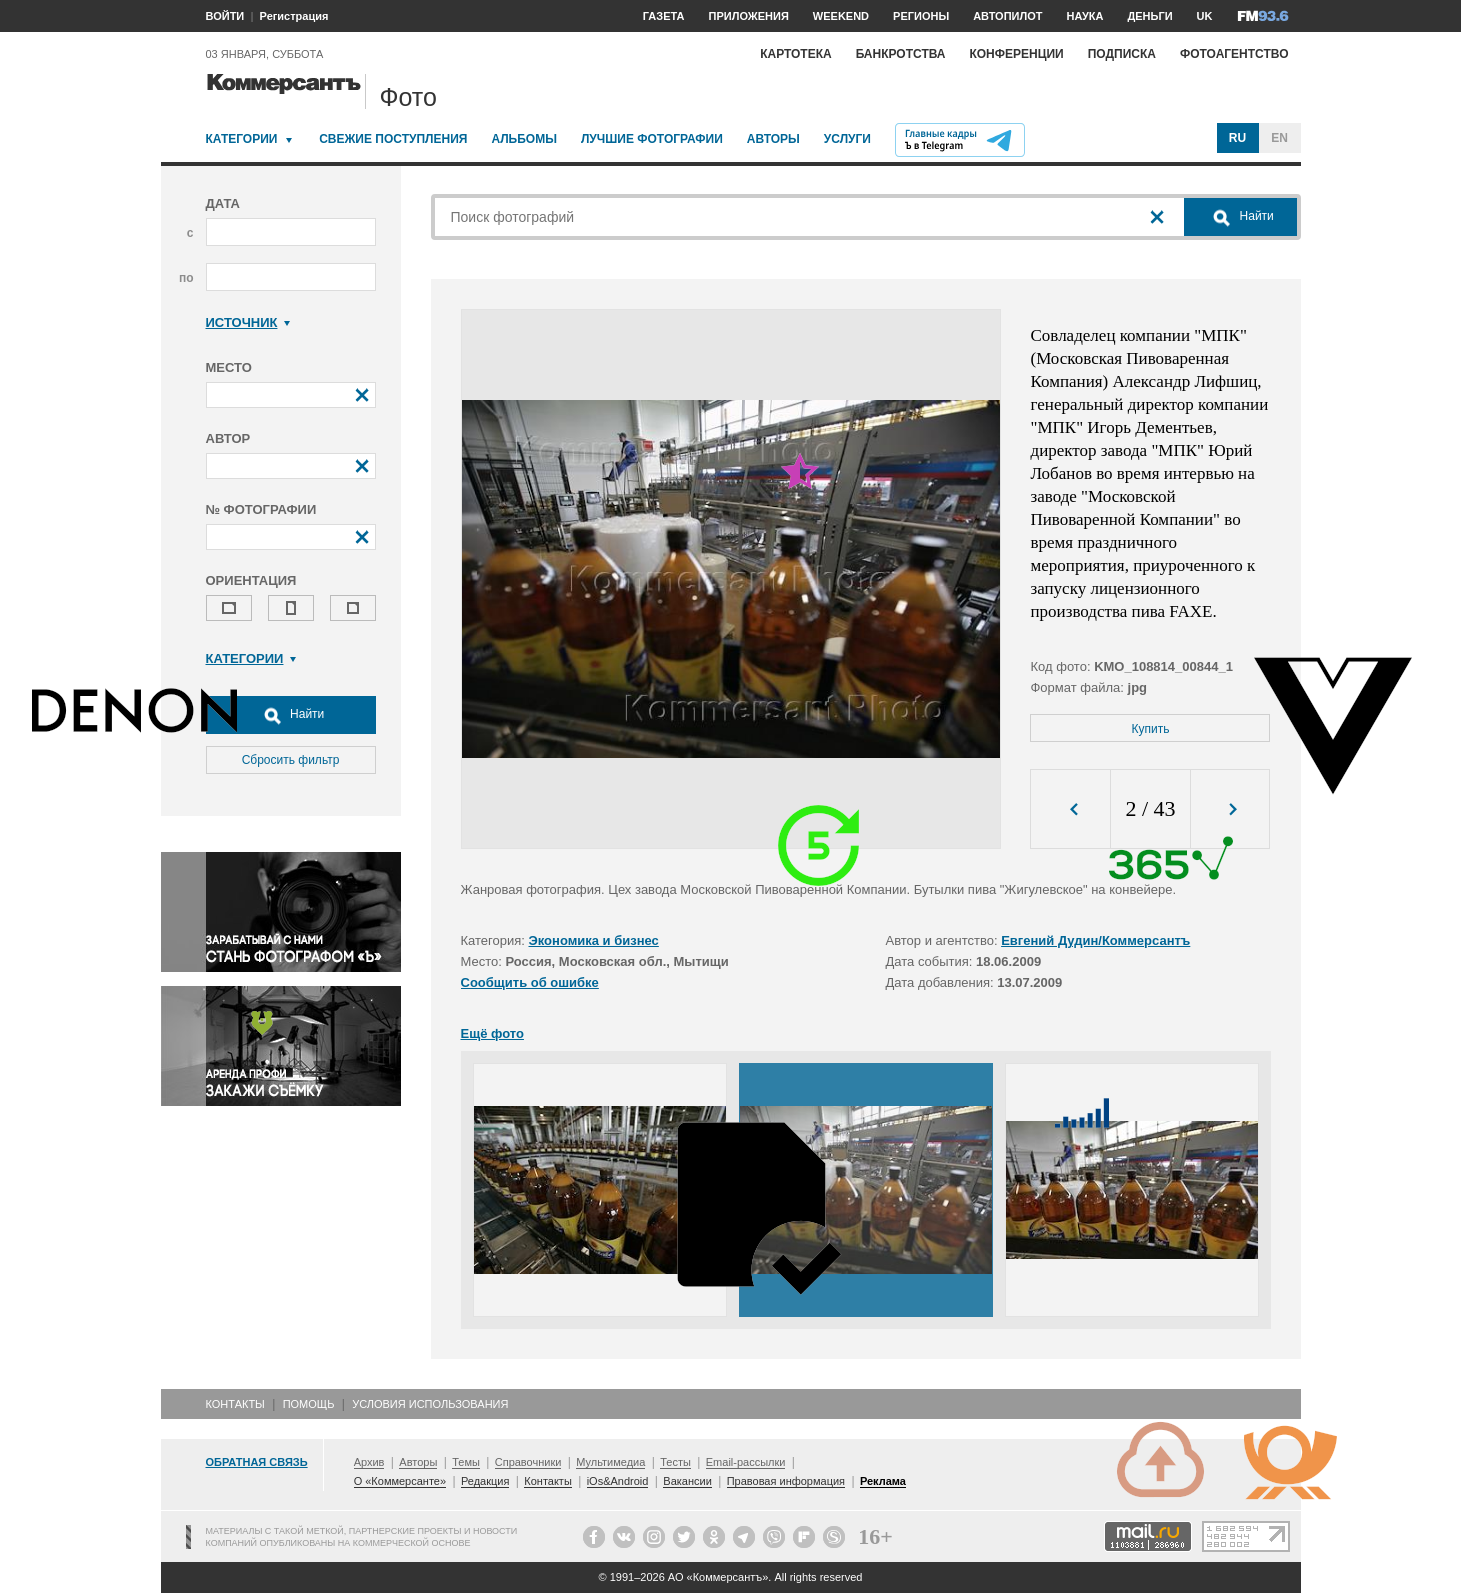 This screenshot has height=1593, width=1461. Describe the element at coordinates (1290, 1462) in the screenshot. I see `Deutsche Post company logo` at that location.